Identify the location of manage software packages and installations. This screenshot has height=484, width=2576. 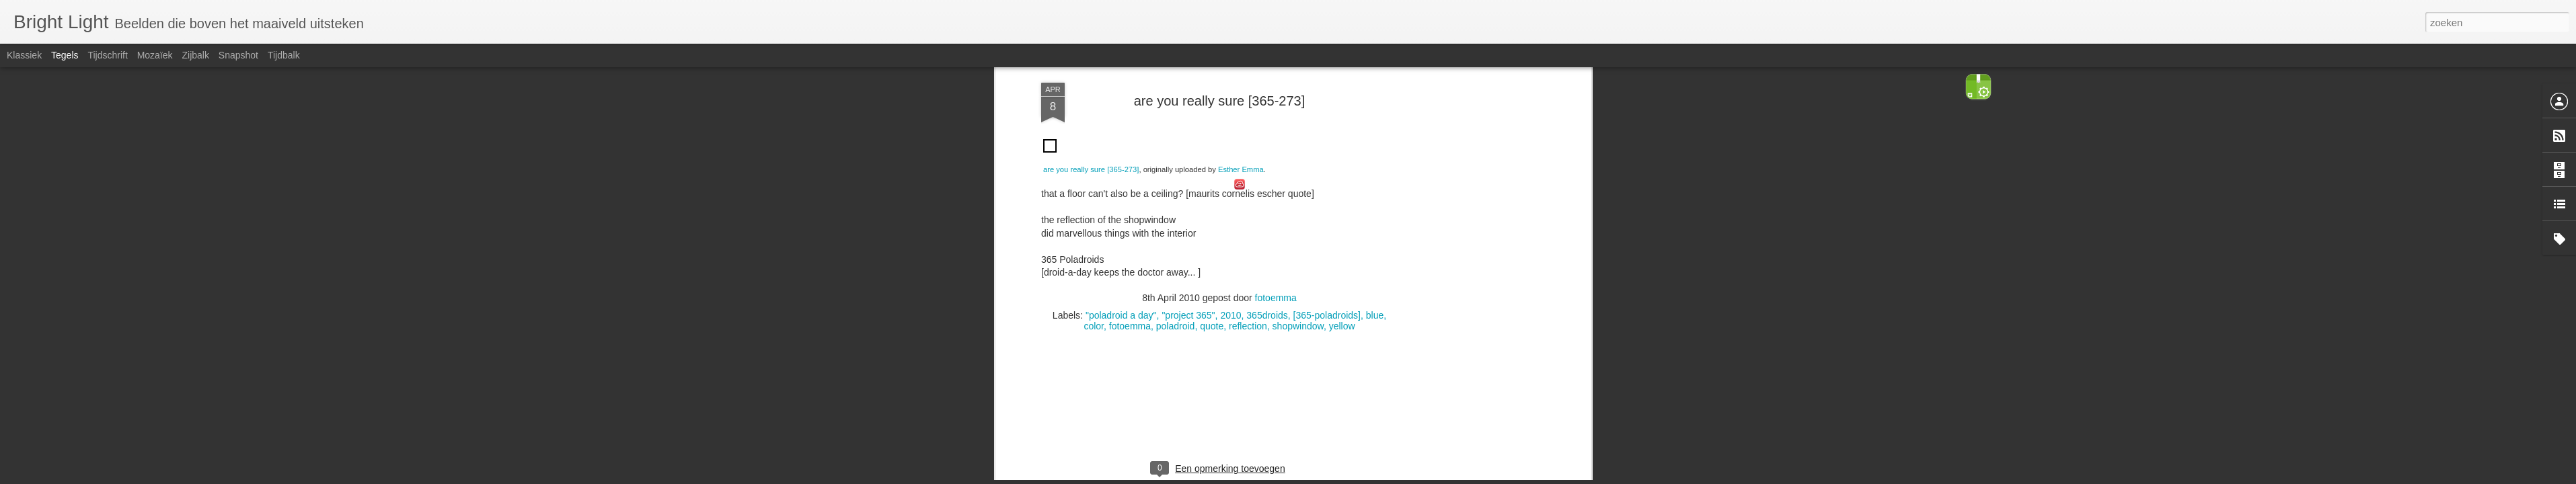
(1978, 87).